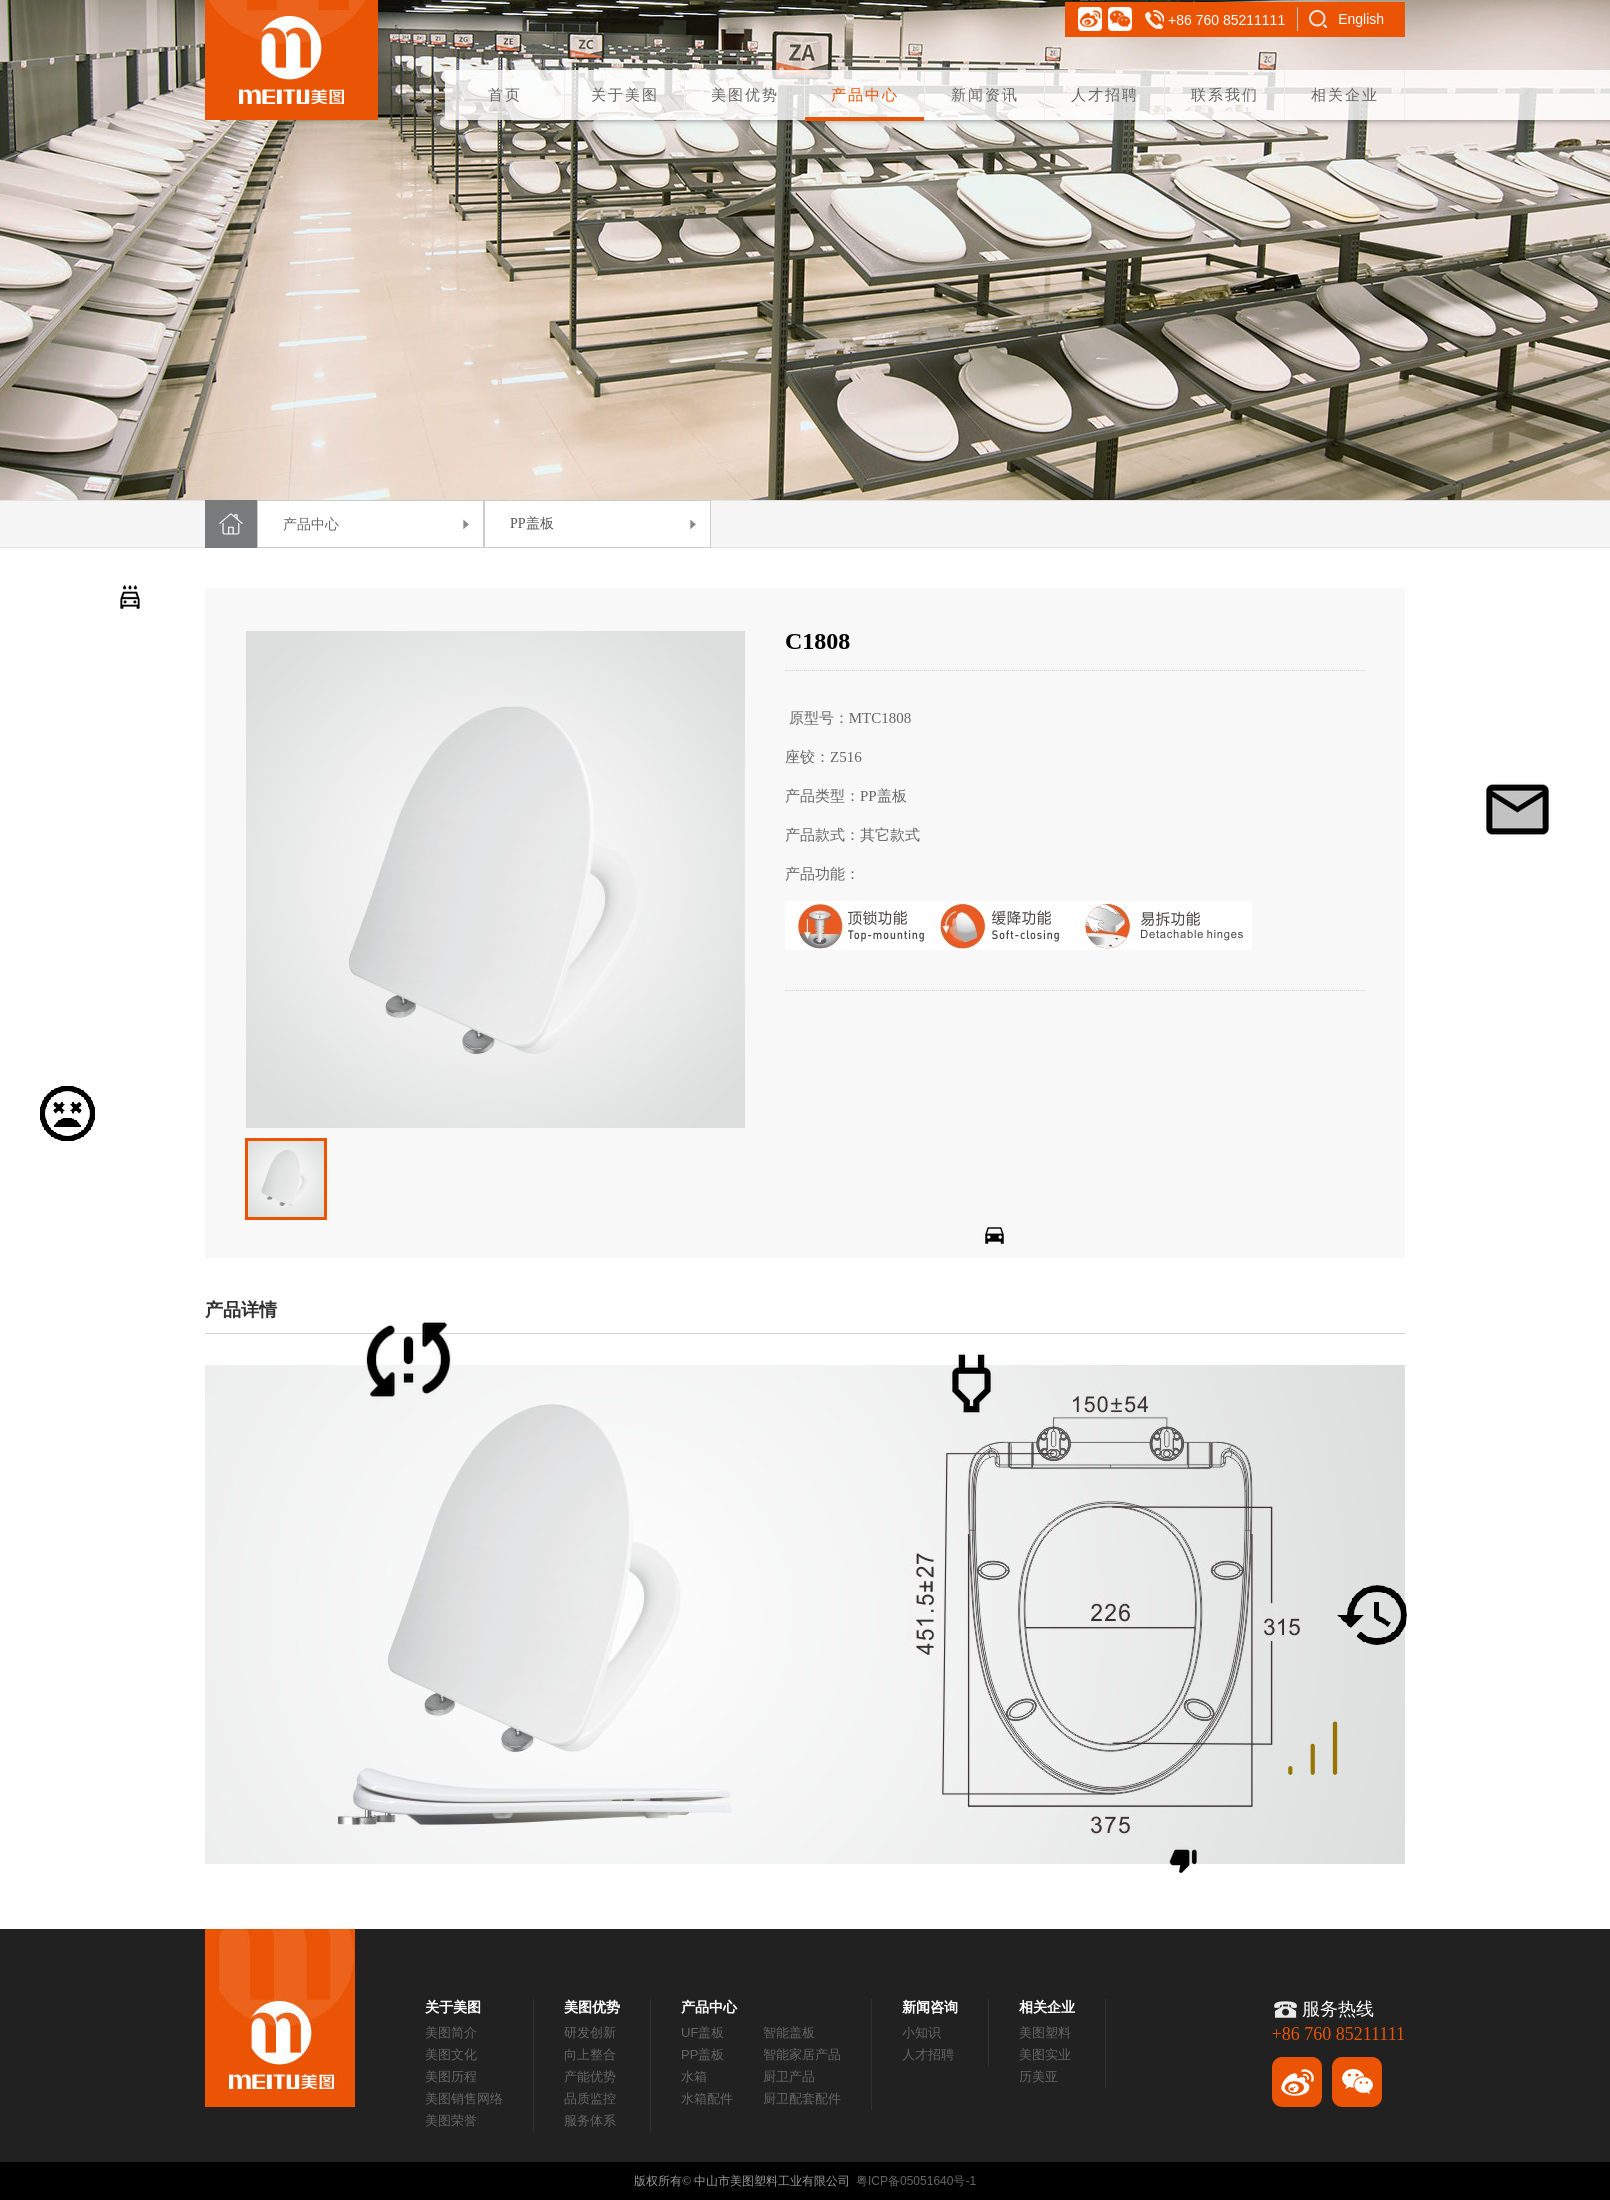 The image size is (1610, 2200). I want to click on get driving directions, so click(994, 1234).